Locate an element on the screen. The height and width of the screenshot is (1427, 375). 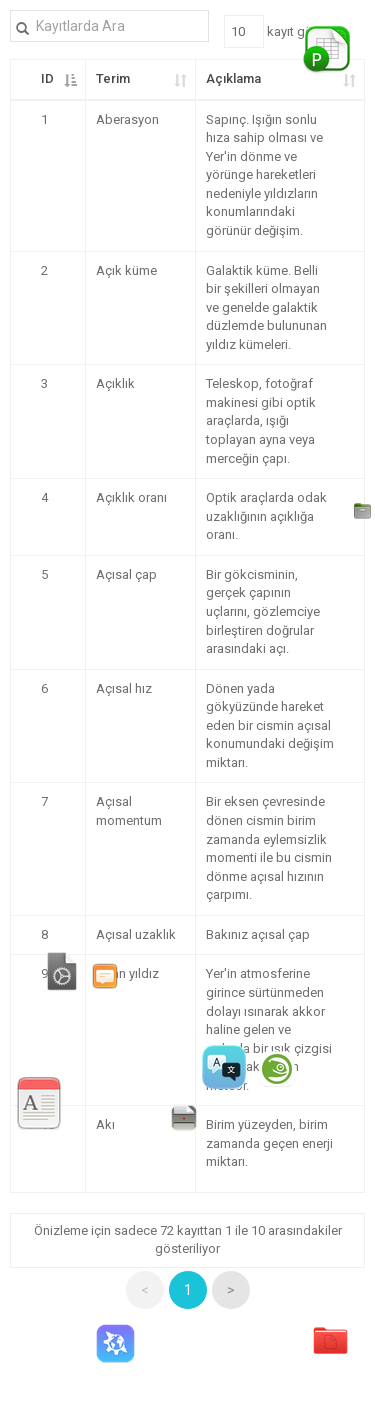
open the file manager application is located at coordinates (362, 510).